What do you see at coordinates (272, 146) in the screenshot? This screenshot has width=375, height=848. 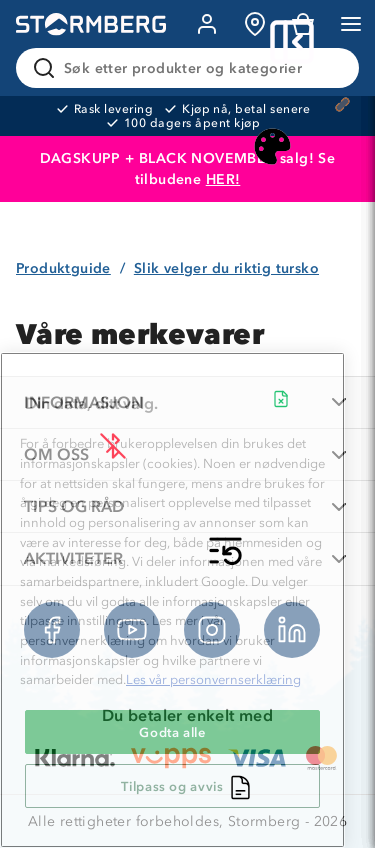 I see `access color and theme settings` at bounding box center [272, 146].